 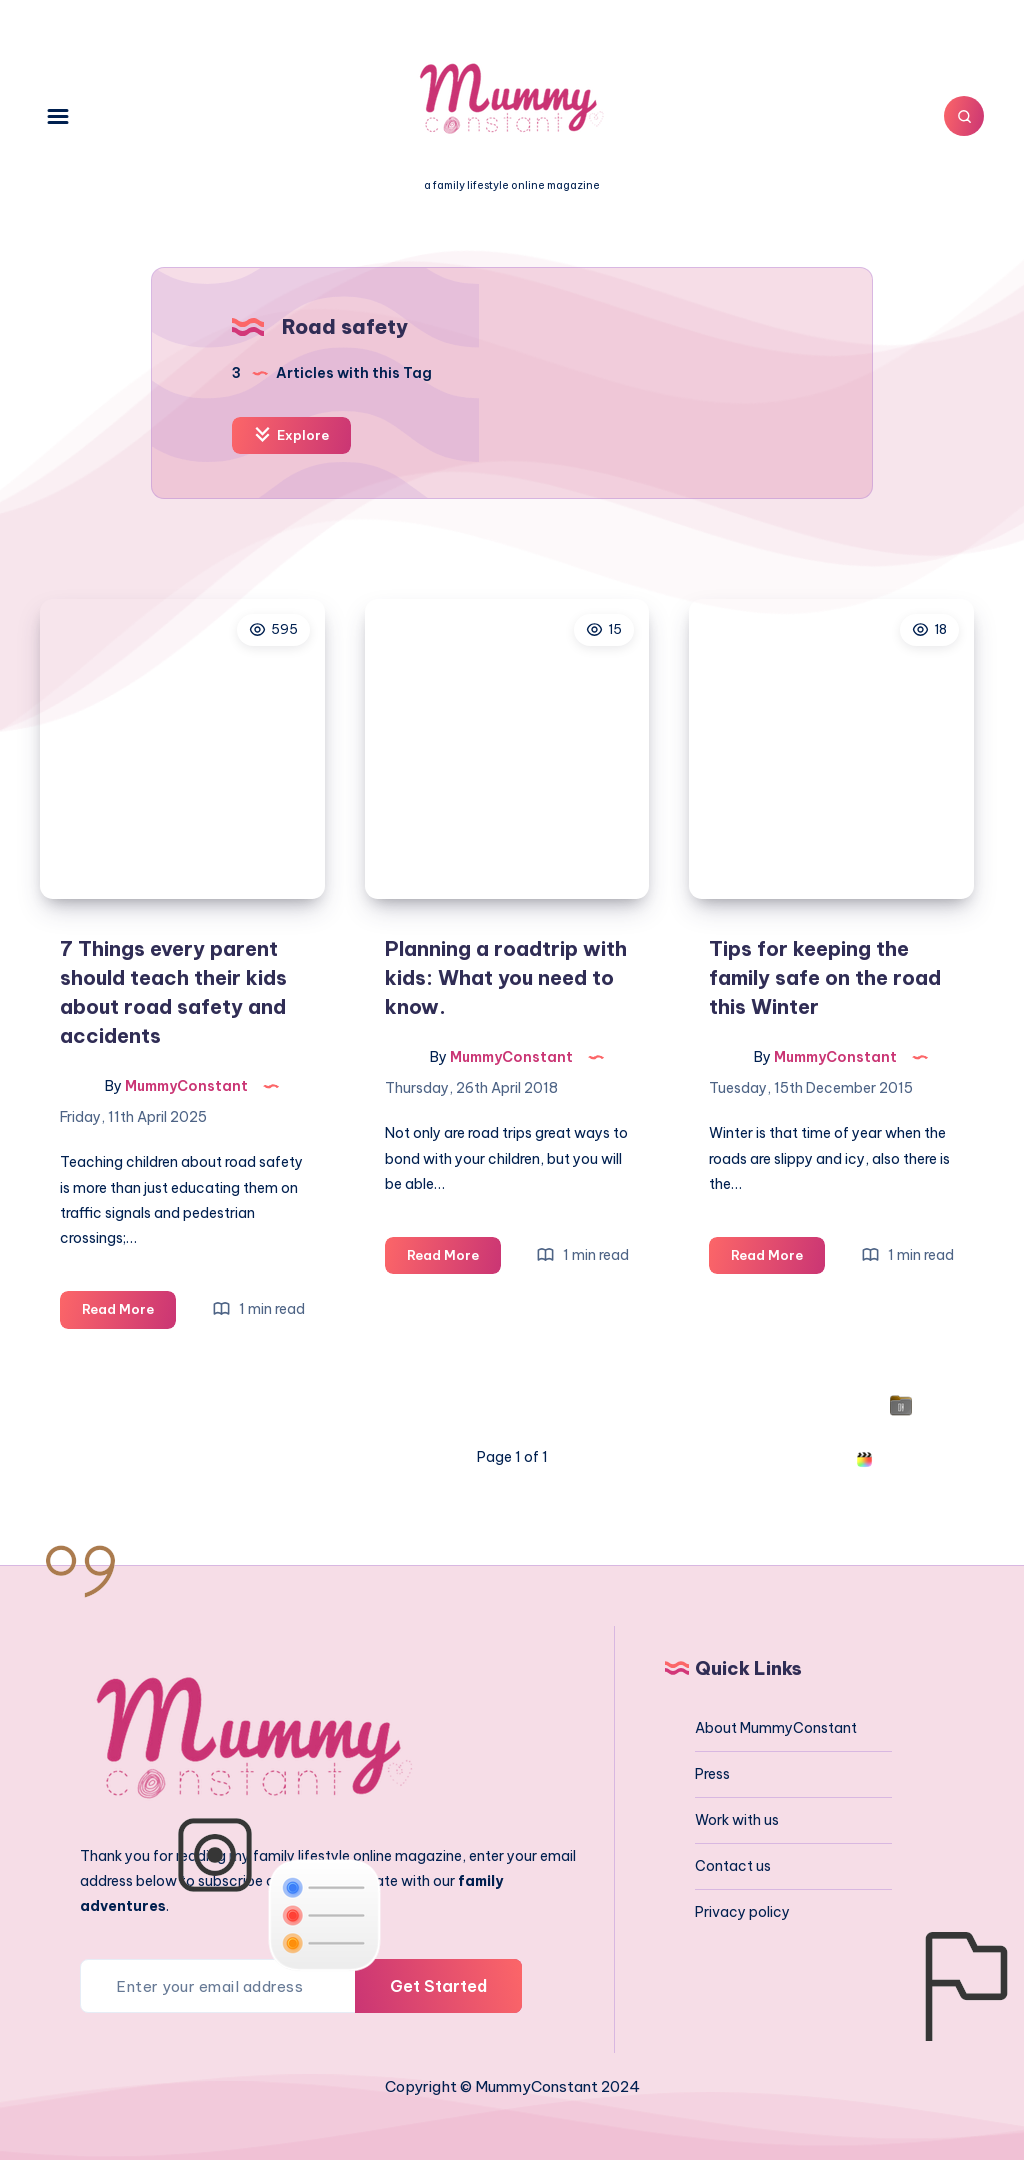 I want to click on open templates folder, so click(x=901, y=1405).